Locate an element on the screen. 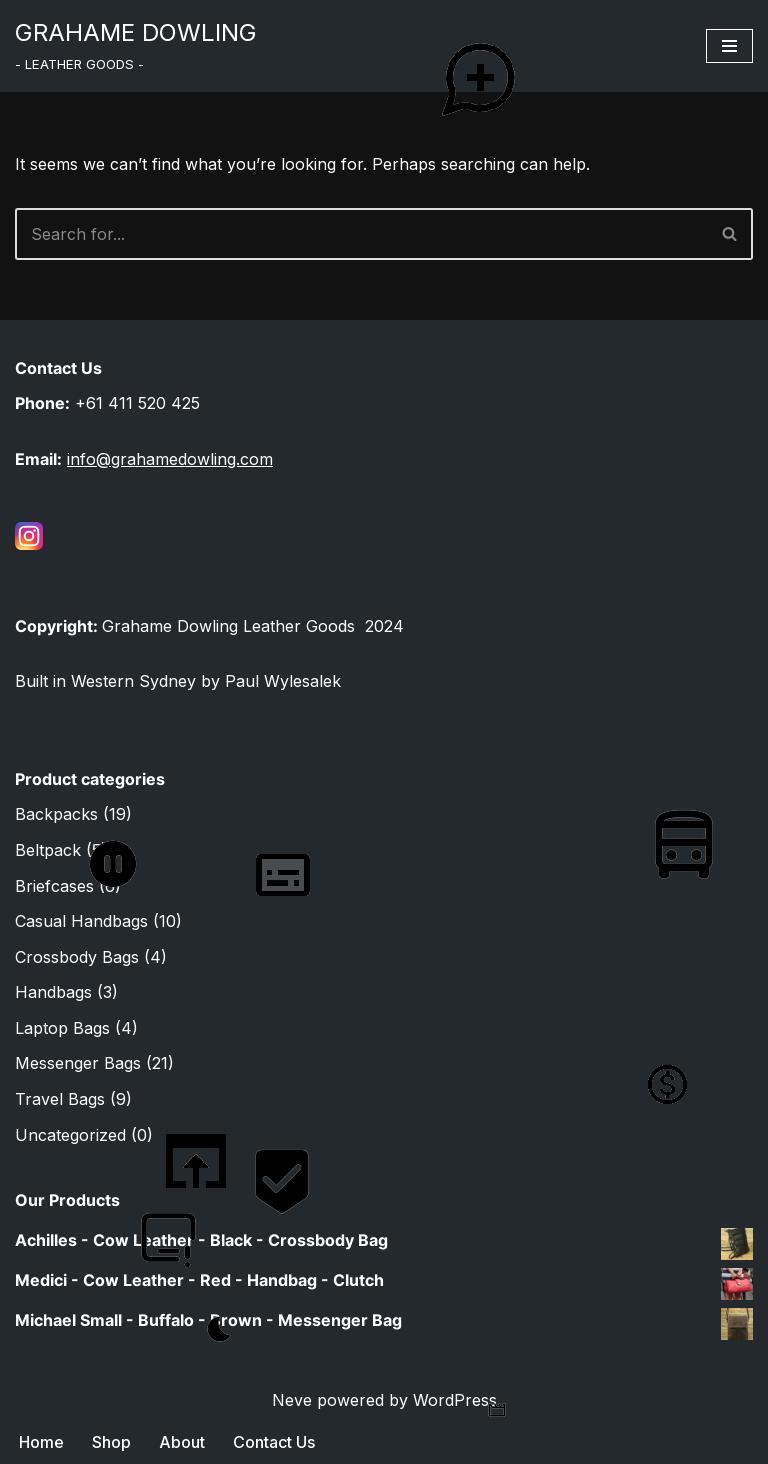 The height and width of the screenshot is (1464, 768). indicates a tablet device error or warning is located at coordinates (168, 1237).